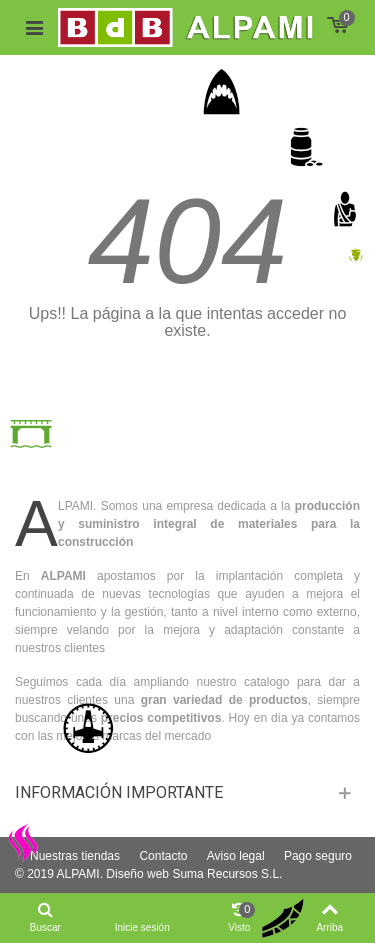 Image resolution: width=375 pixels, height=943 pixels. What do you see at coordinates (283, 919) in the screenshot?
I see `indicates a broken or damaged weapon` at bounding box center [283, 919].